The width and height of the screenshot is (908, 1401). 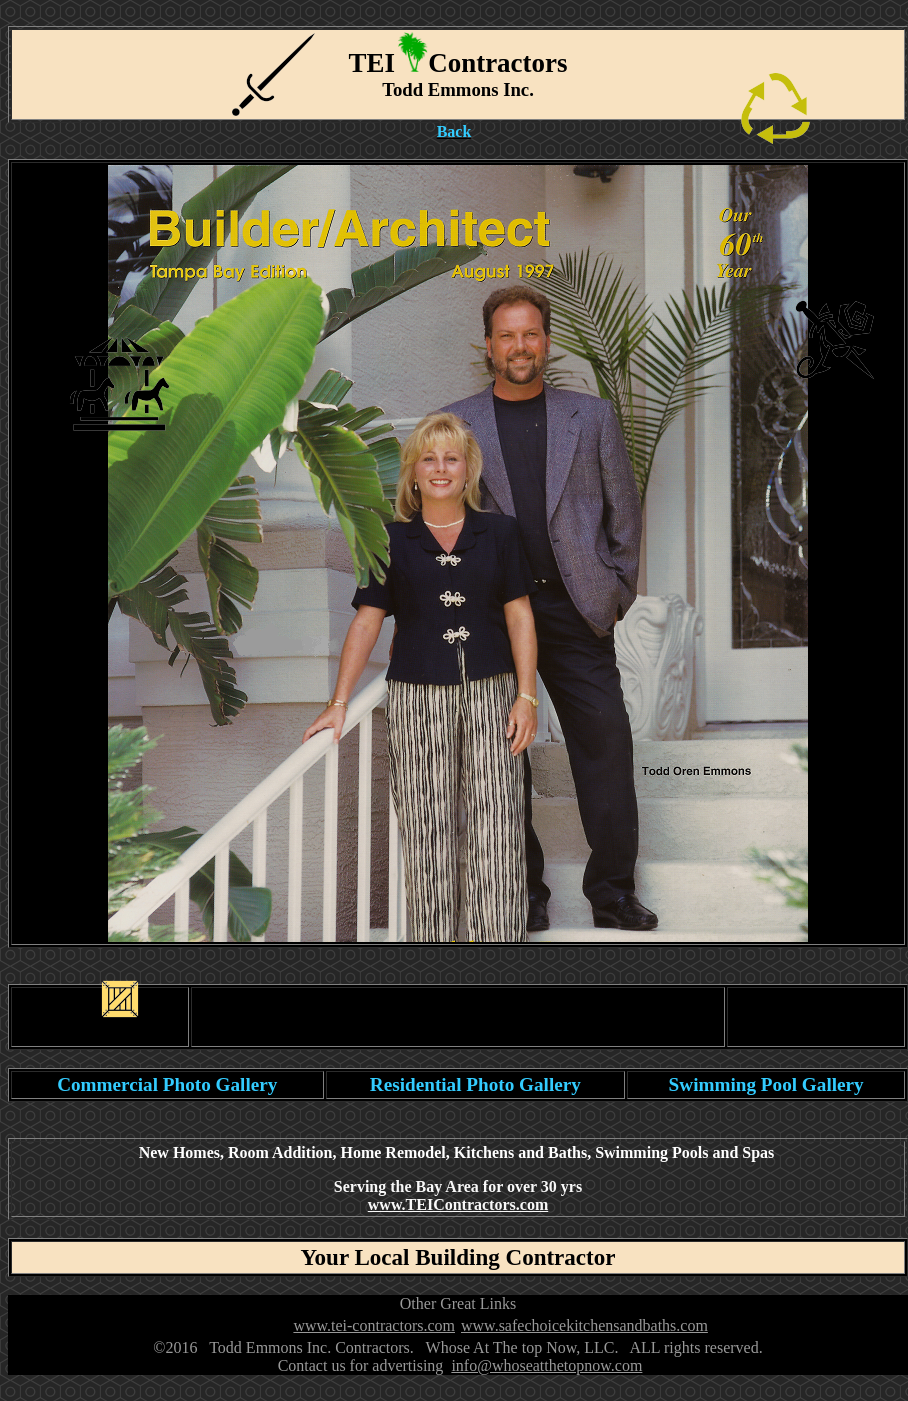 I want to click on select rogue or assassin character class, so click(x=835, y=340).